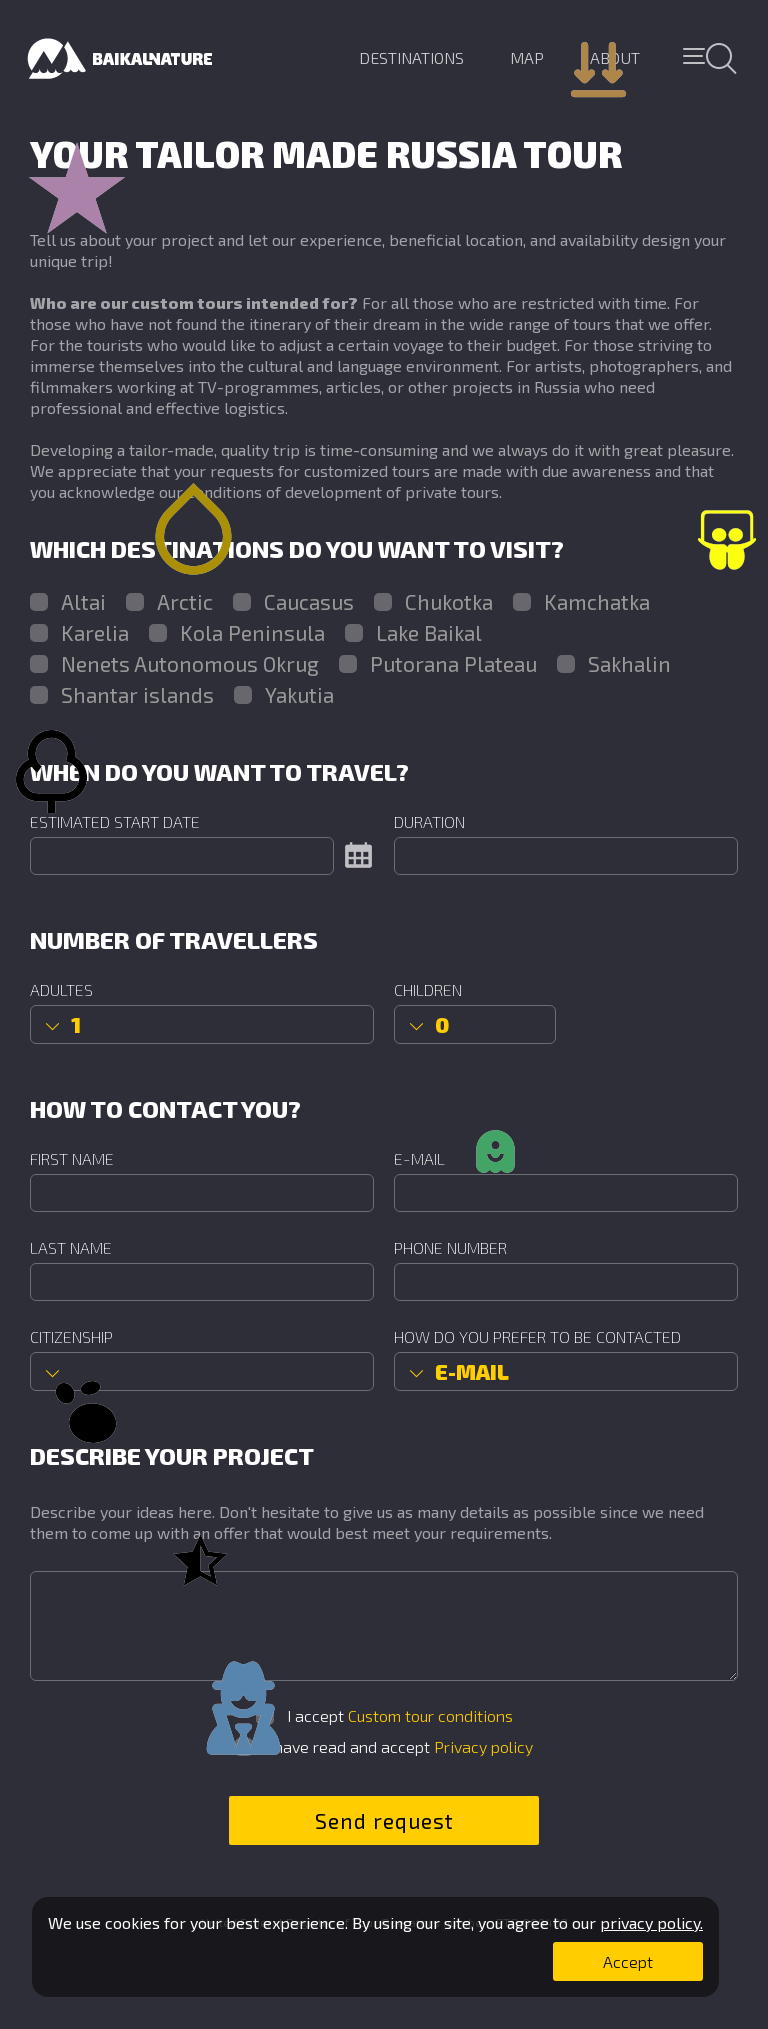 The height and width of the screenshot is (2029, 768). Describe the element at coordinates (598, 69) in the screenshot. I see `download all items to device` at that location.